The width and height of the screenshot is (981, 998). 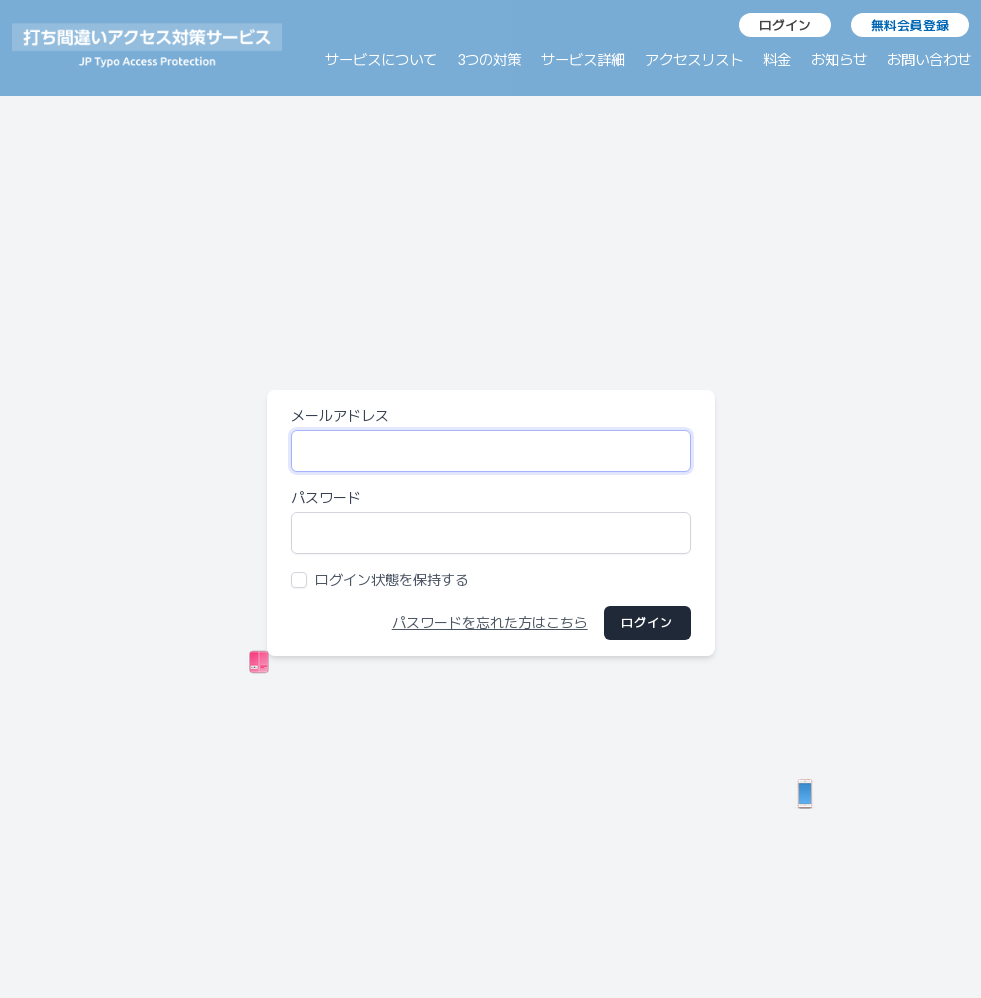 I want to click on iPod Touch device connected, so click(x=805, y=794).